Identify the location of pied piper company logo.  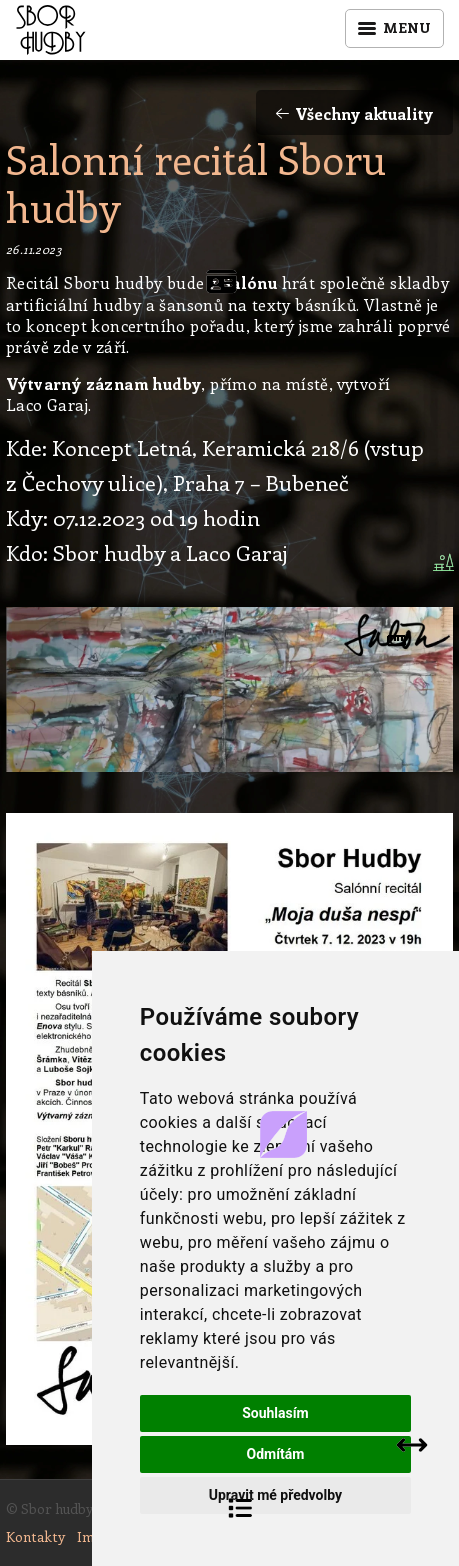
(283, 1134).